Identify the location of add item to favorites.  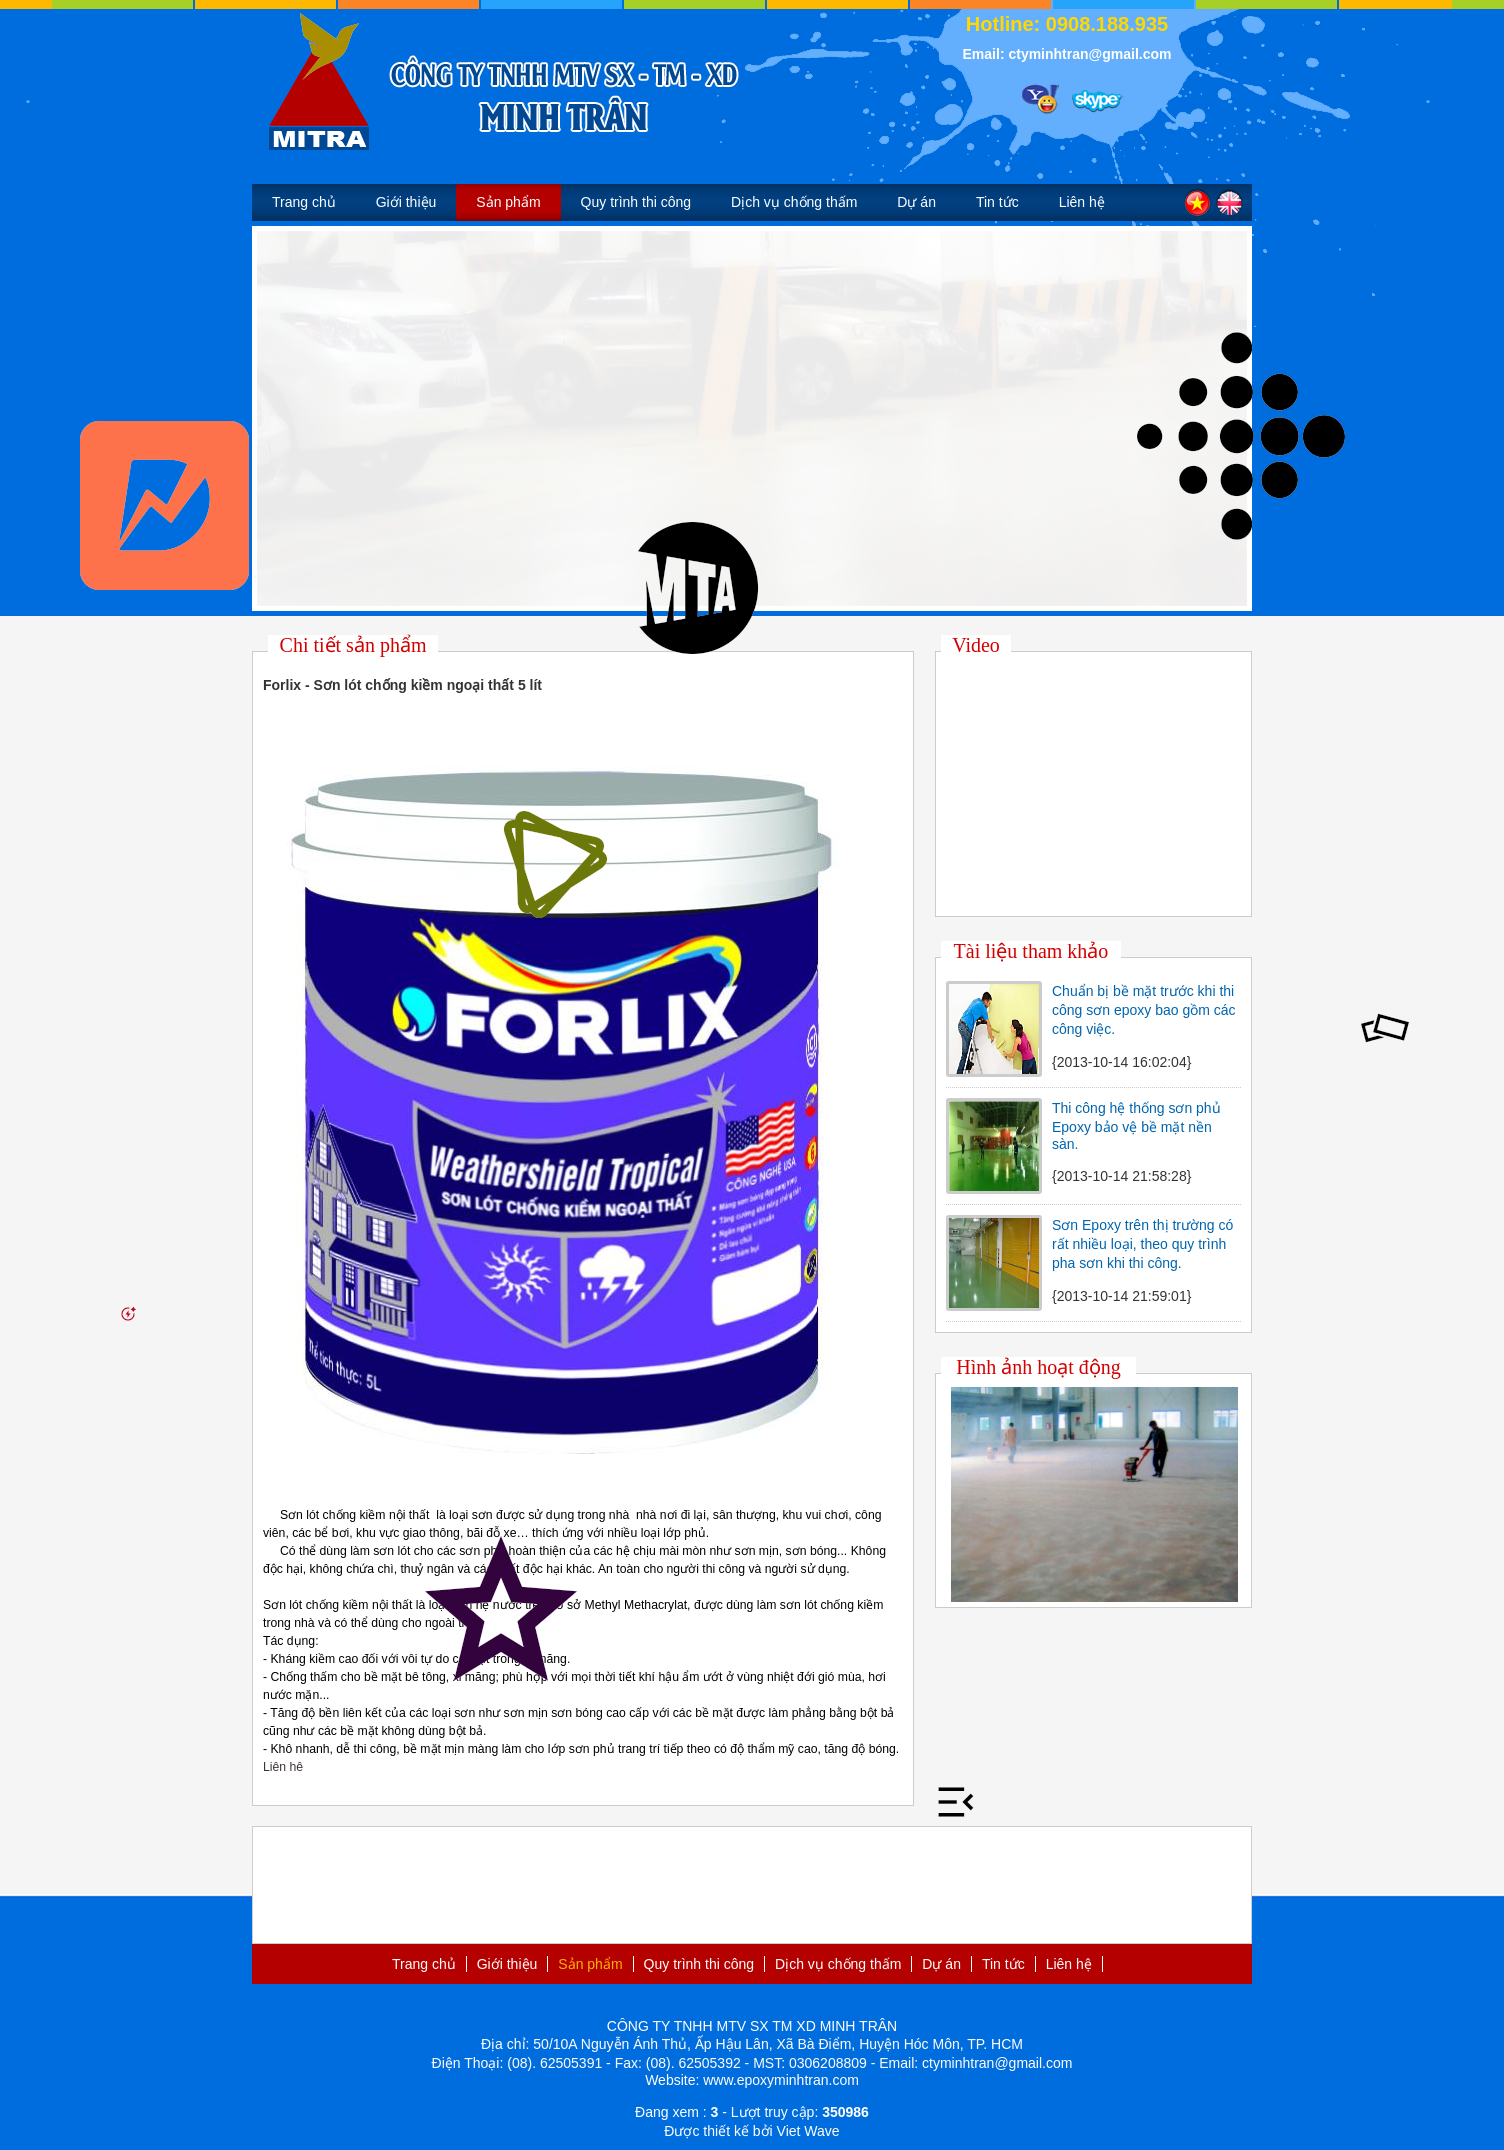
(501, 1612).